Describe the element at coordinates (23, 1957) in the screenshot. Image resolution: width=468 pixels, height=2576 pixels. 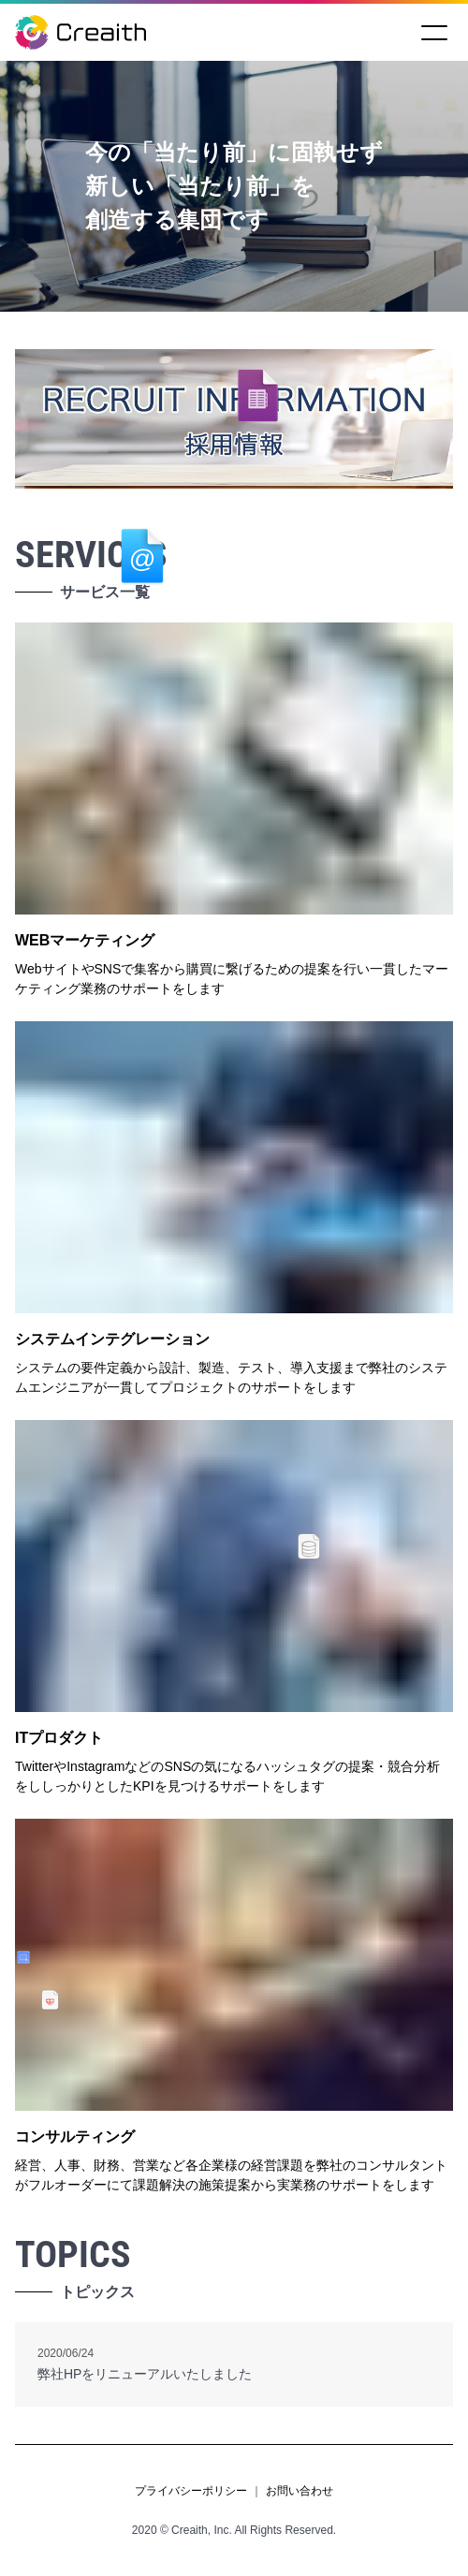
I see `take a screenshot` at that location.